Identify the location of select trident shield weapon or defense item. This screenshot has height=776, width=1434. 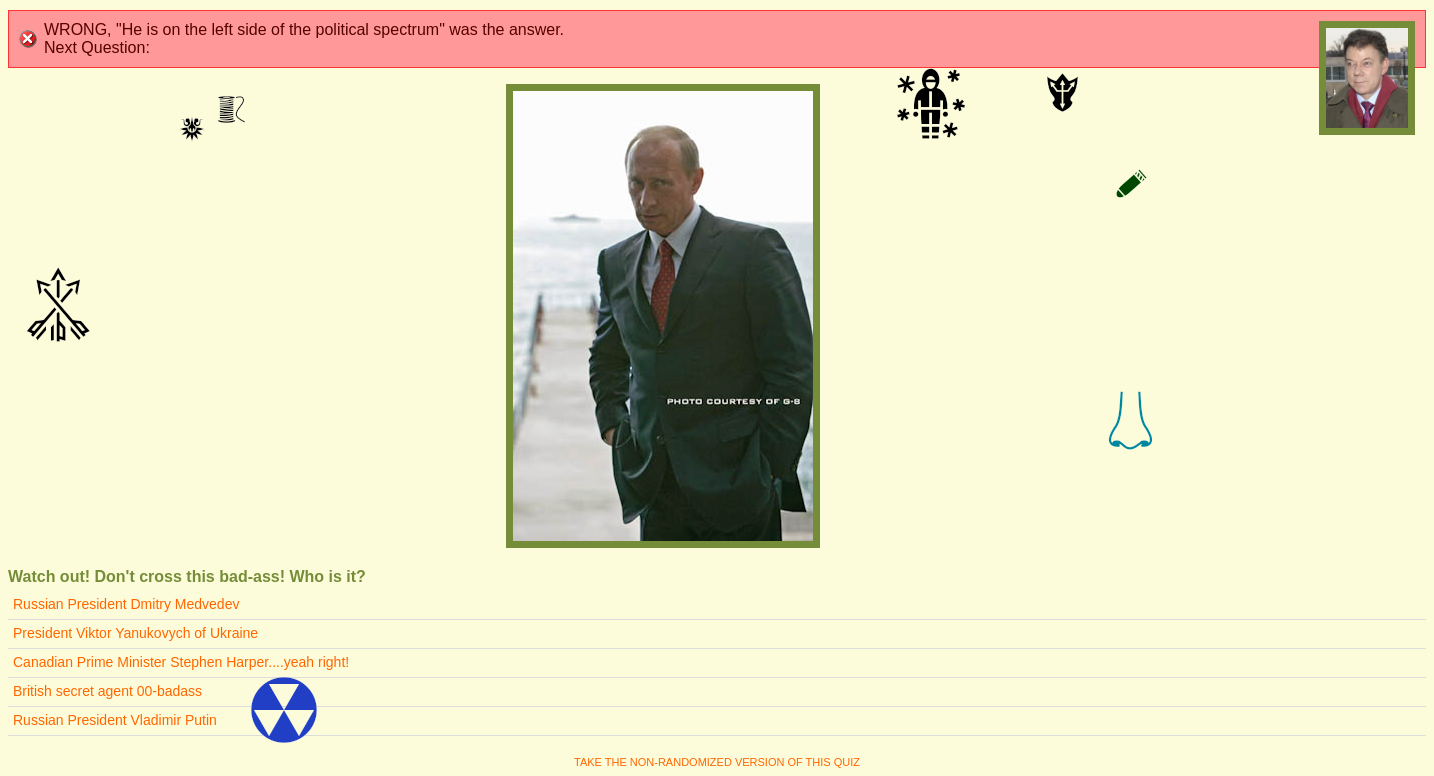
(1062, 92).